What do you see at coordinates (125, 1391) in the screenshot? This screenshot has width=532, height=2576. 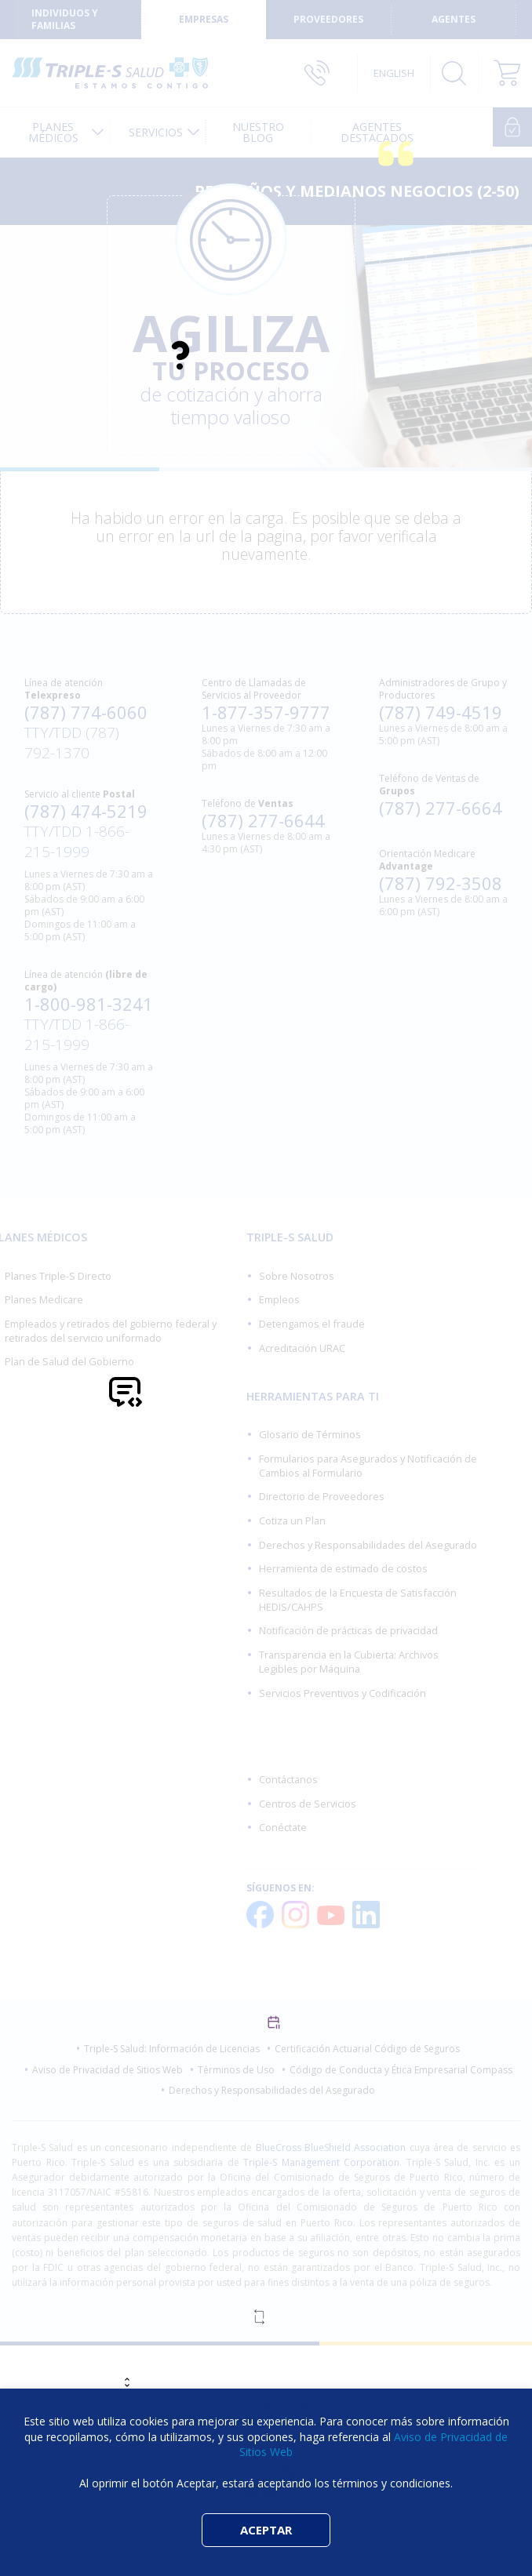 I see `view code snippets in chat` at bounding box center [125, 1391].